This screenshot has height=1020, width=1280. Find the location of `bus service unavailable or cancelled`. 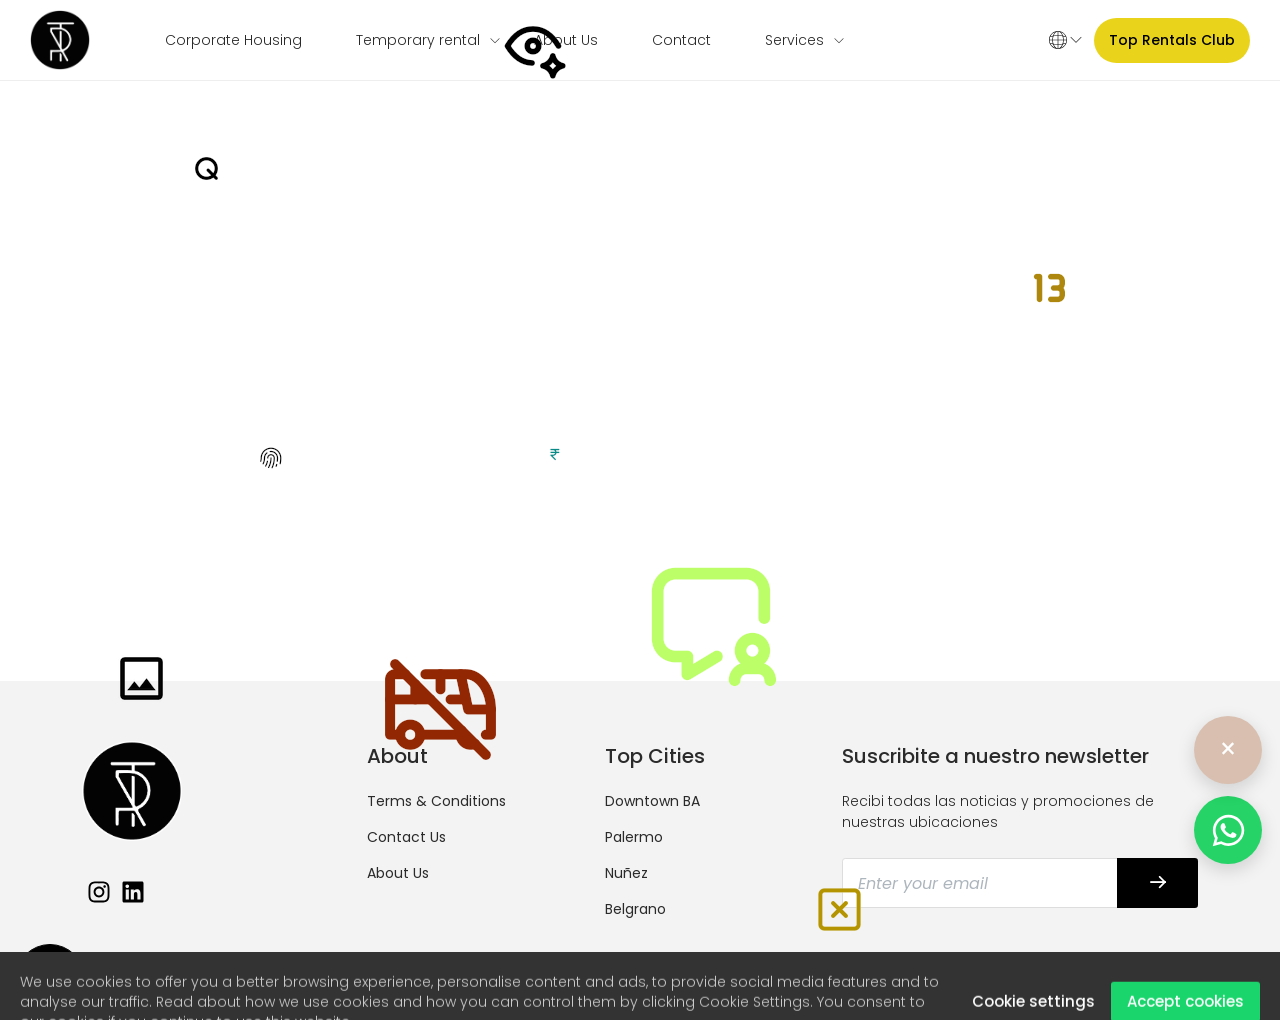

bus service unavailable or cancelled is located at coordinates (440, 709).